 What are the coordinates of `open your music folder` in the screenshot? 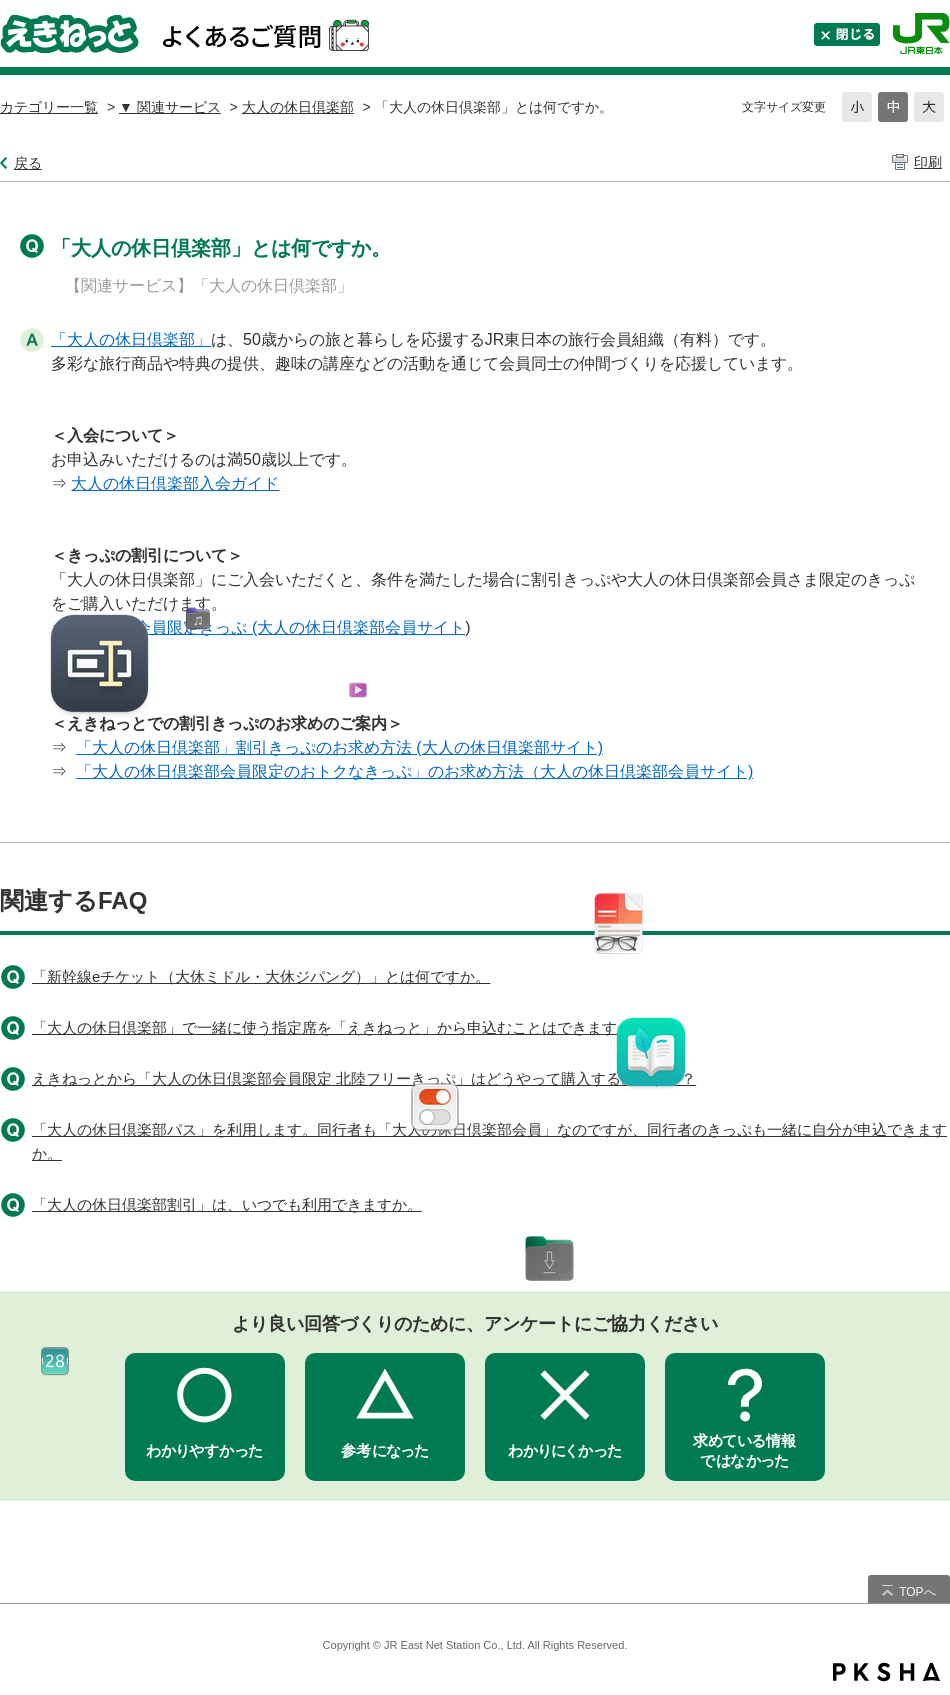 It's located at (198, 618).